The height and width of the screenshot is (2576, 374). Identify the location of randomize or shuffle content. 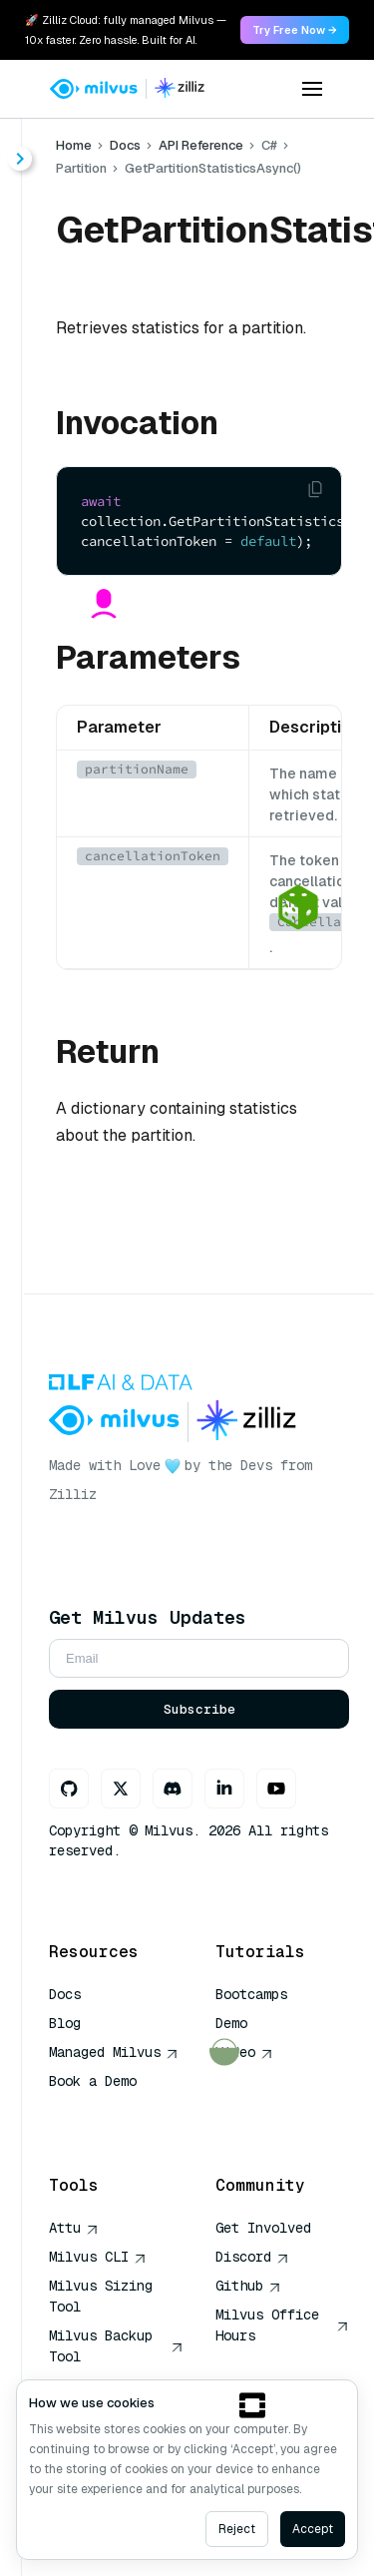
(298, 907).